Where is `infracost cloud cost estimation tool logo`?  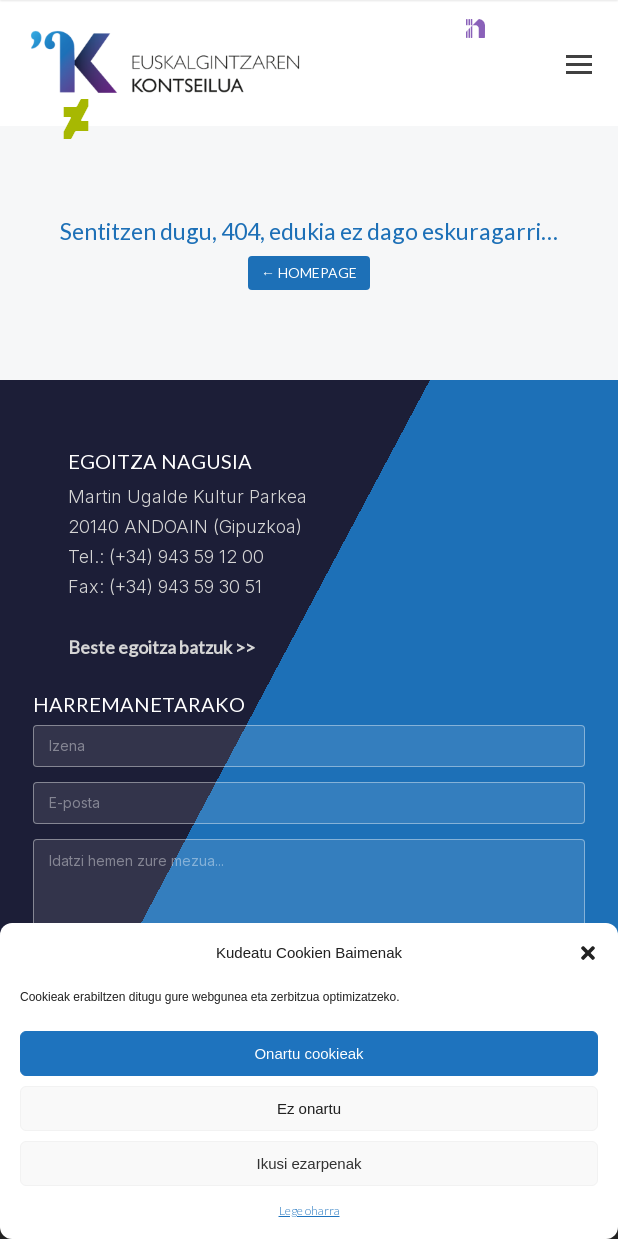
infracost cloud cost estimation tool logo is located at coordinates (475, 28).